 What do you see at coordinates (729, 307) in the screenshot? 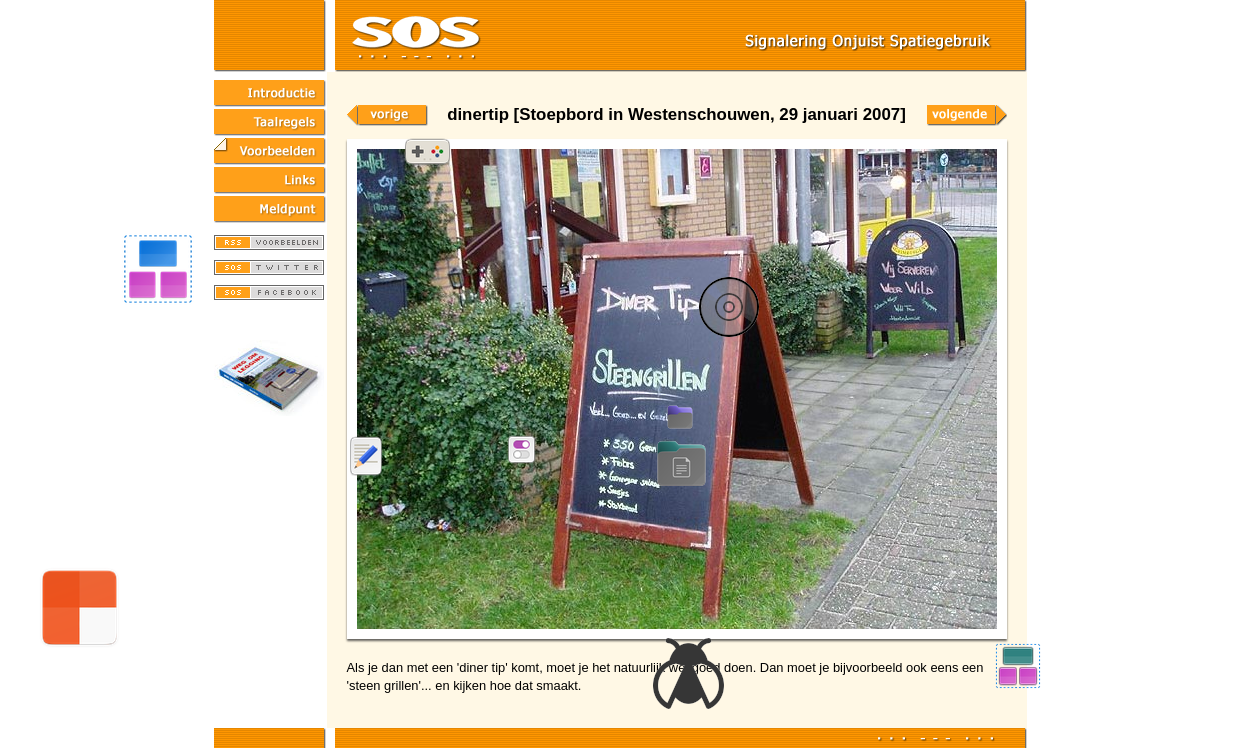
I see `access optical disc drive in sidebar` at bounding box center [729, 307].